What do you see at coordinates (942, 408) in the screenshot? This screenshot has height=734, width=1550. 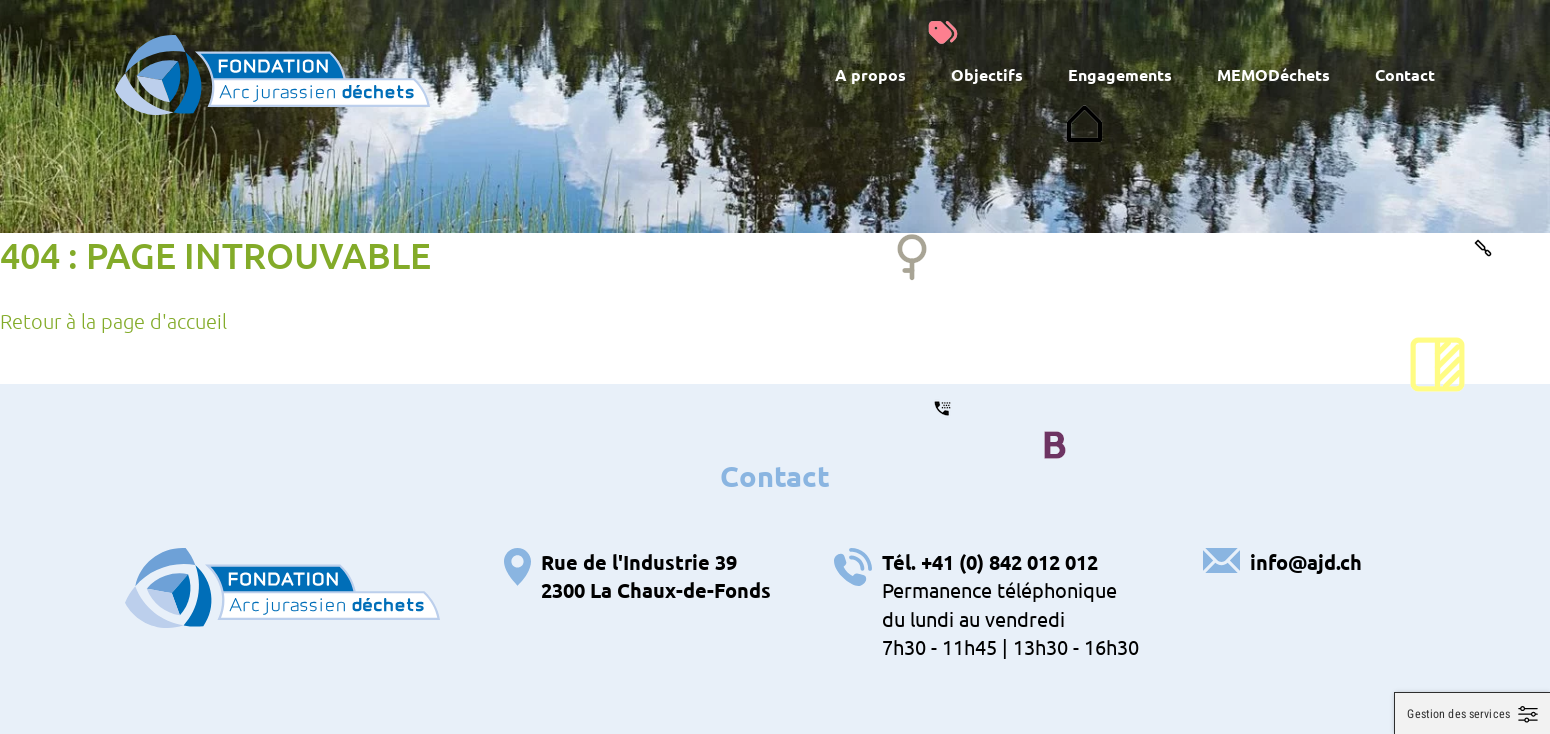 I see `access TTY/text telephone services` at bounding box center [942, 408].